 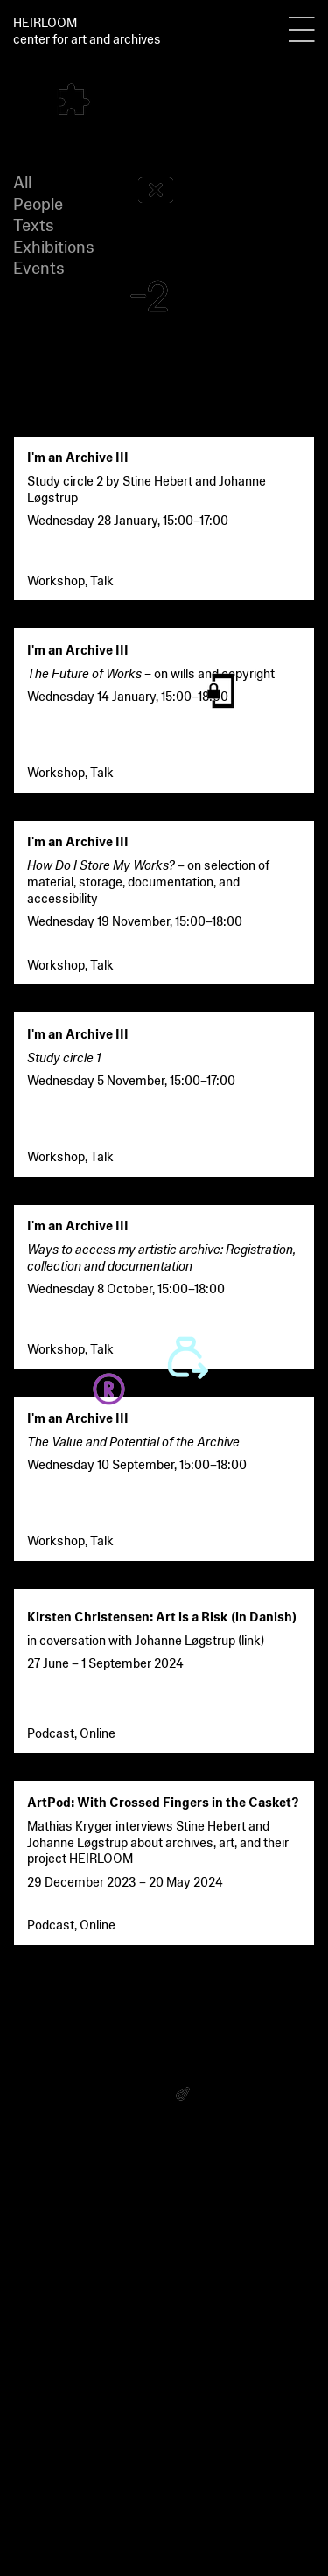 I want to click on indicates registered trademark symbol, so click(x=108, y=1389).